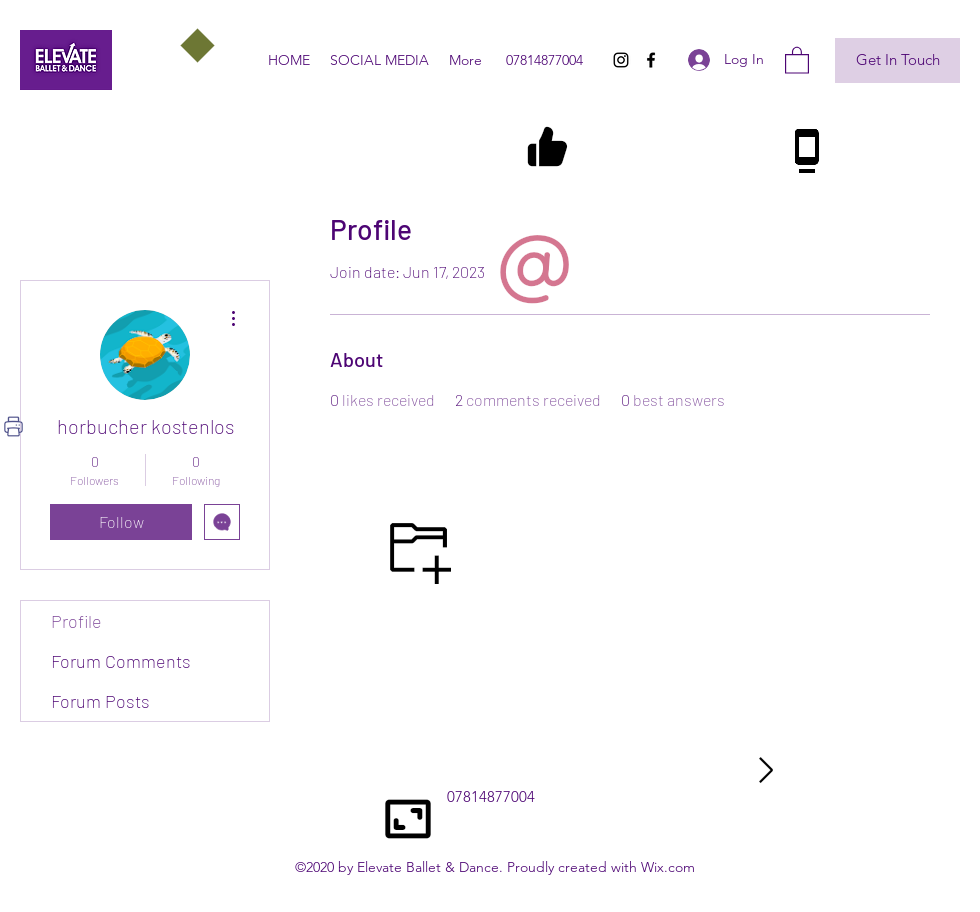 The image size is (980, 912). I want to click on dock your device to a charging station, so click(807, 151).